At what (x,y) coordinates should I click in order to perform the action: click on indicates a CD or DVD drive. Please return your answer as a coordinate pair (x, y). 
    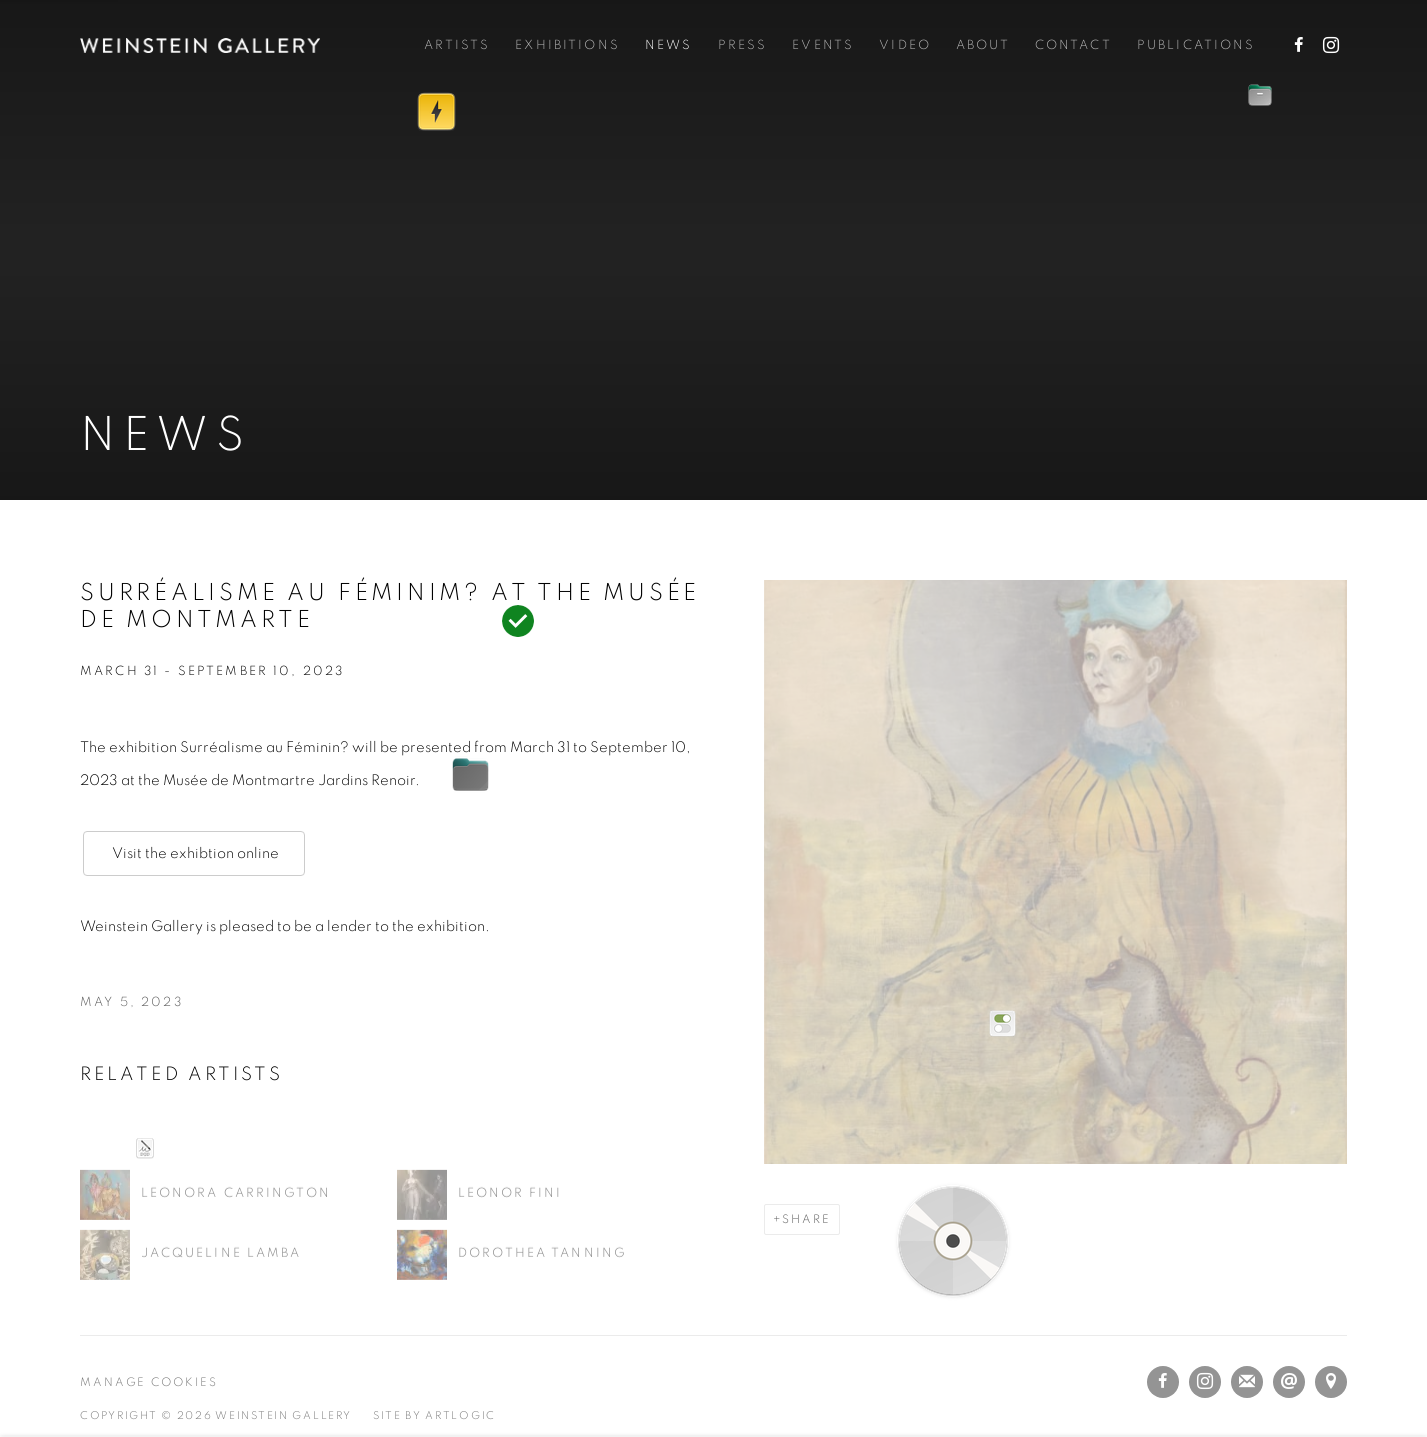
    Looking at the image, I should click on (953, 1241).